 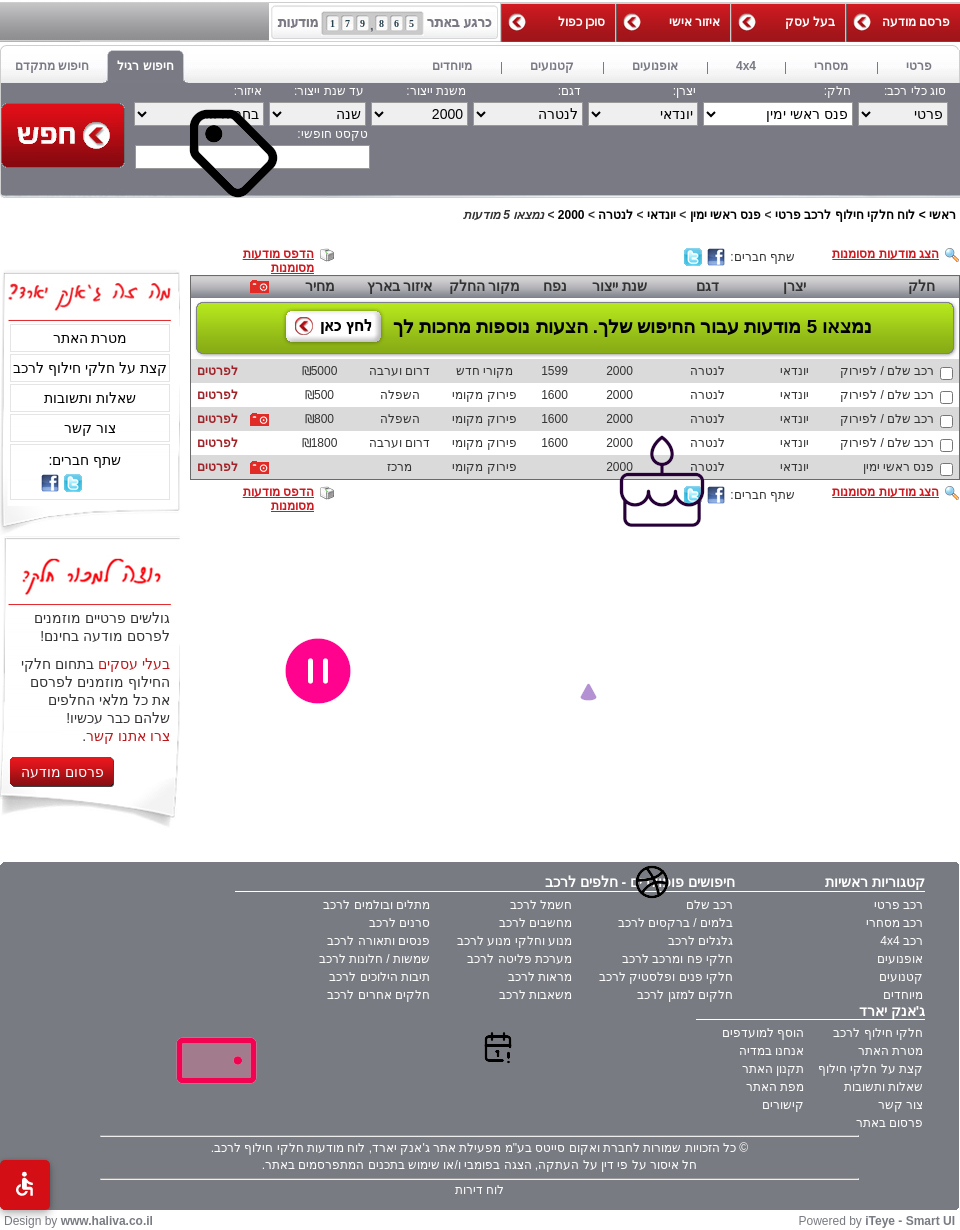 What do you see at coordinates (216, 1060) in the screenshot?
I see `access local storage or disk drive` at bounding box center [216, 1060].